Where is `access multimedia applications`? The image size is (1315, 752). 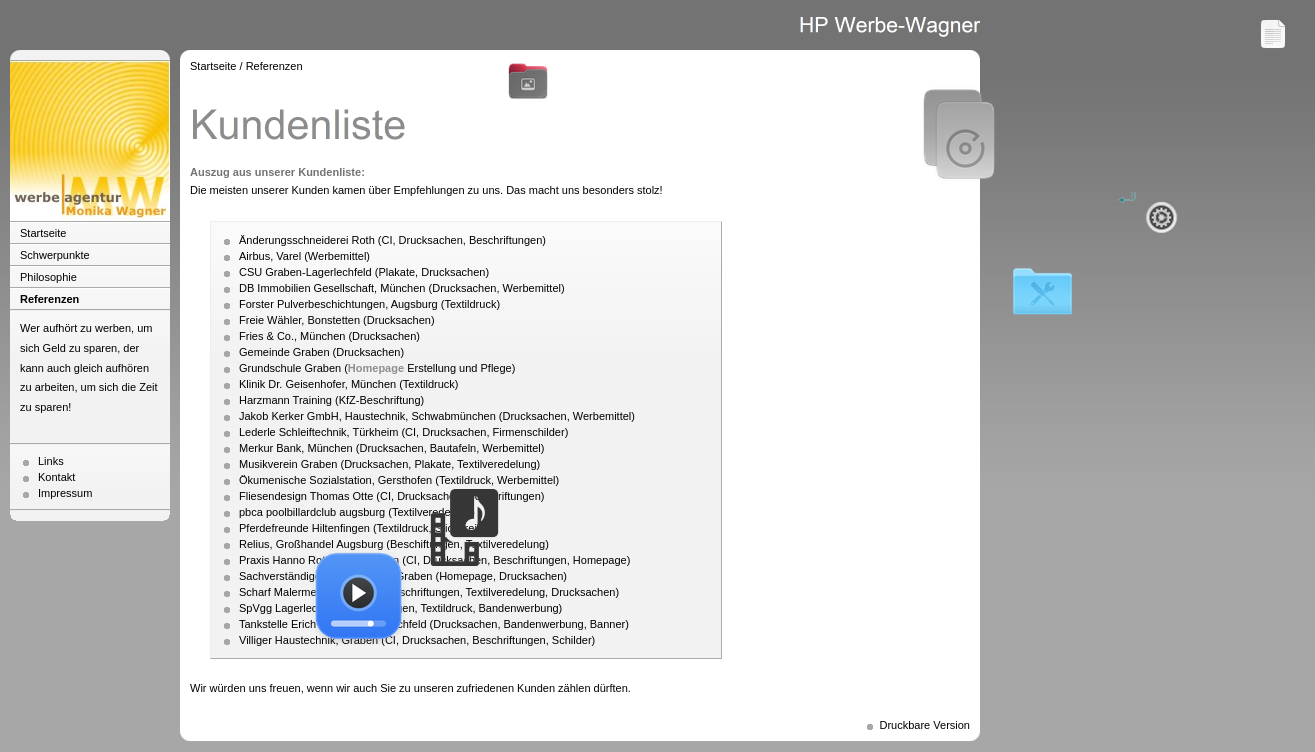
access multimedia applications is located at coordinates (464, 527).